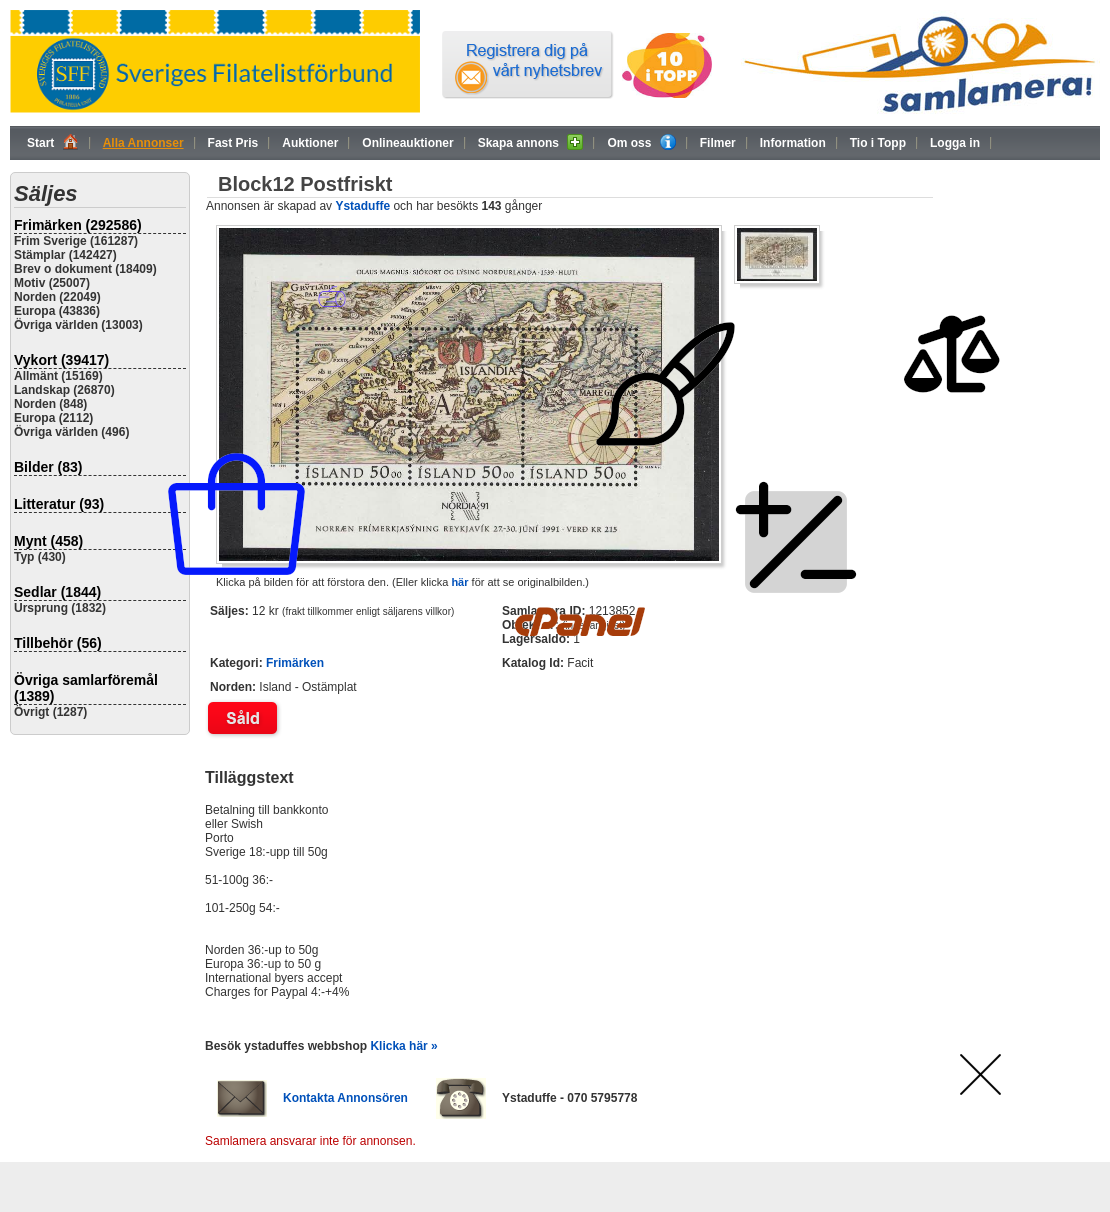  I want to click on access cPanel web hosting control panel, so click(580, 623).